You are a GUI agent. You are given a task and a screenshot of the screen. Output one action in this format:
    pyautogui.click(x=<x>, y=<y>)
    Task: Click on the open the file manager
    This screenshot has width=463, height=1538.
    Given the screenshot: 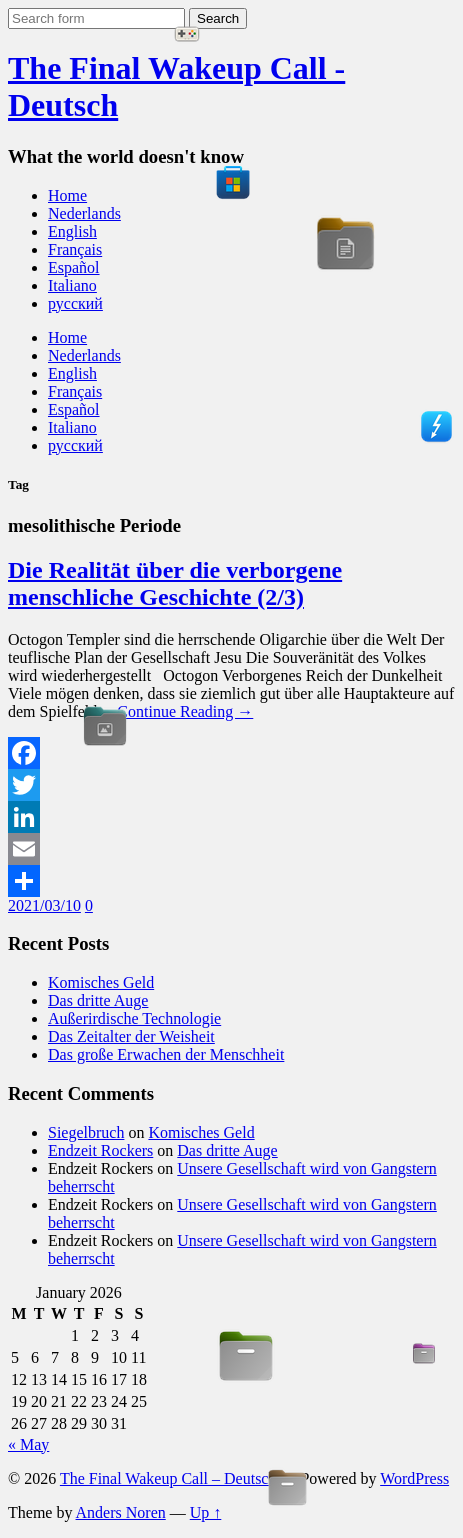 What is the action you would take?
    pyautogui.click(x=424, y=1353)
    